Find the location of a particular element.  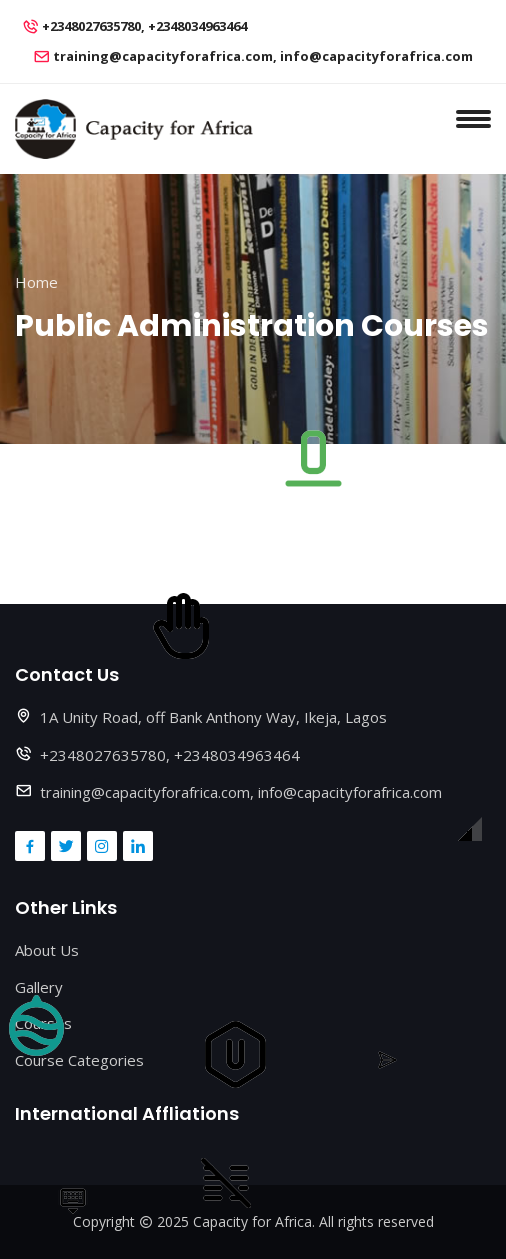

indicates weak cellular signal strength (2 bars) is located at coordinates (470, 829).